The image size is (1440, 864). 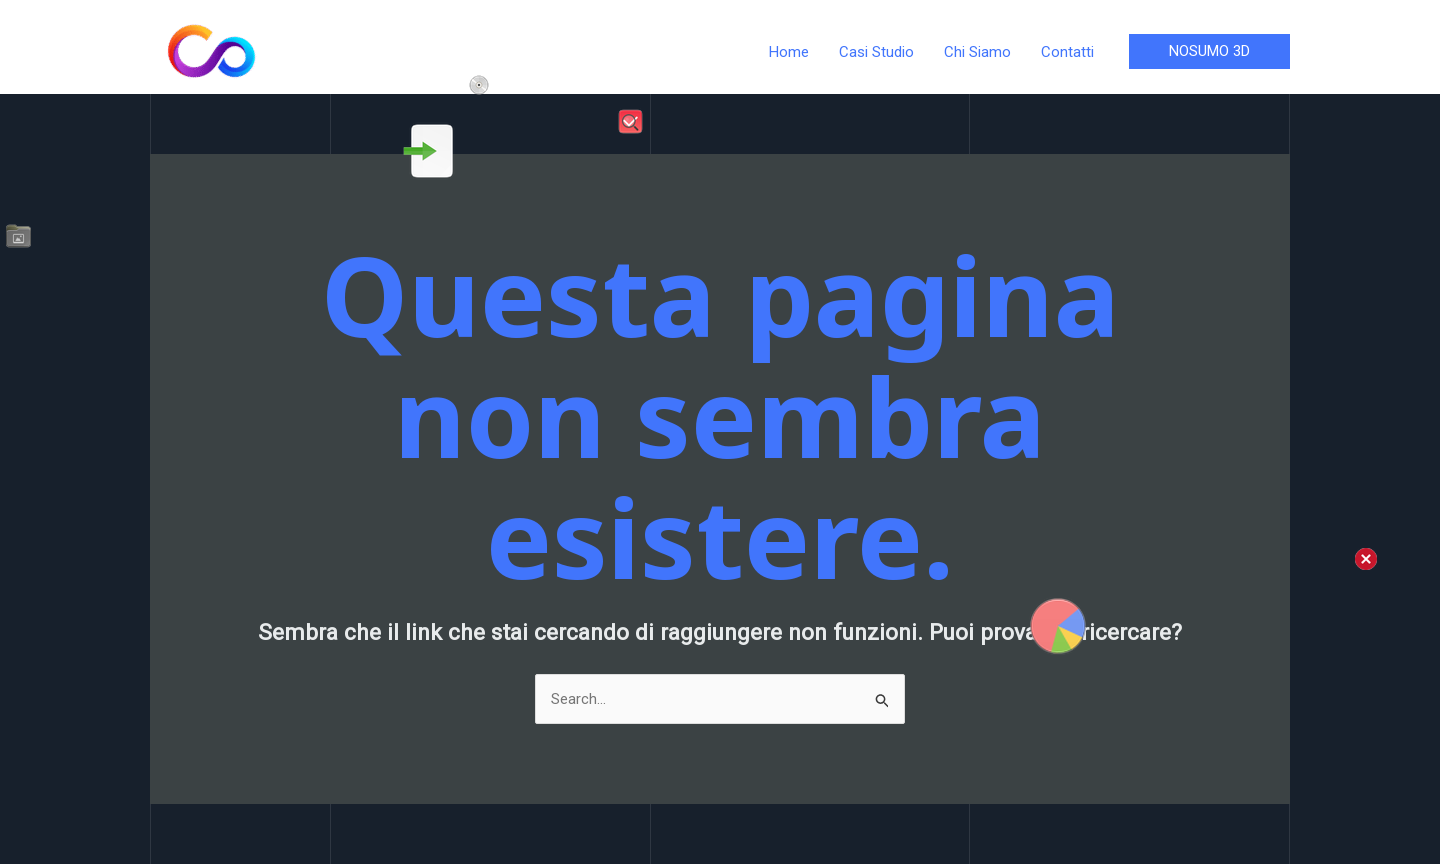 What do you see at coordinates (1058, 626) in the screenshot?
I see `open disk usage analyzer` at bounding box center [1058, 626].